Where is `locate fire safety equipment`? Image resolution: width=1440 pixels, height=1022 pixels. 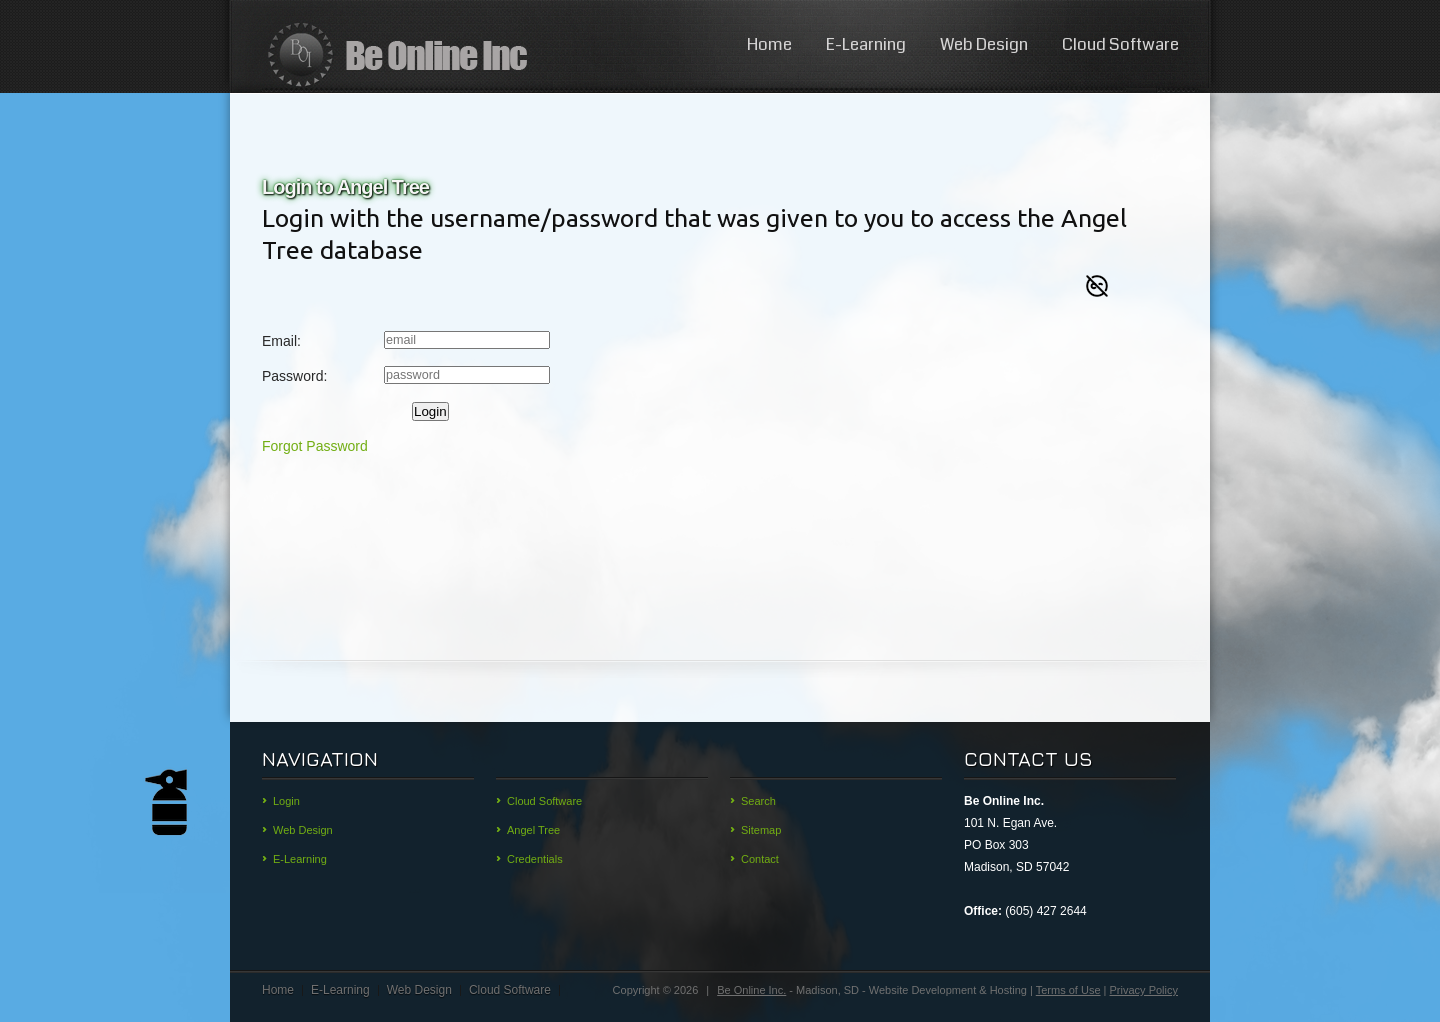
locate fire safety equipment is located at coordinates (169, 800).